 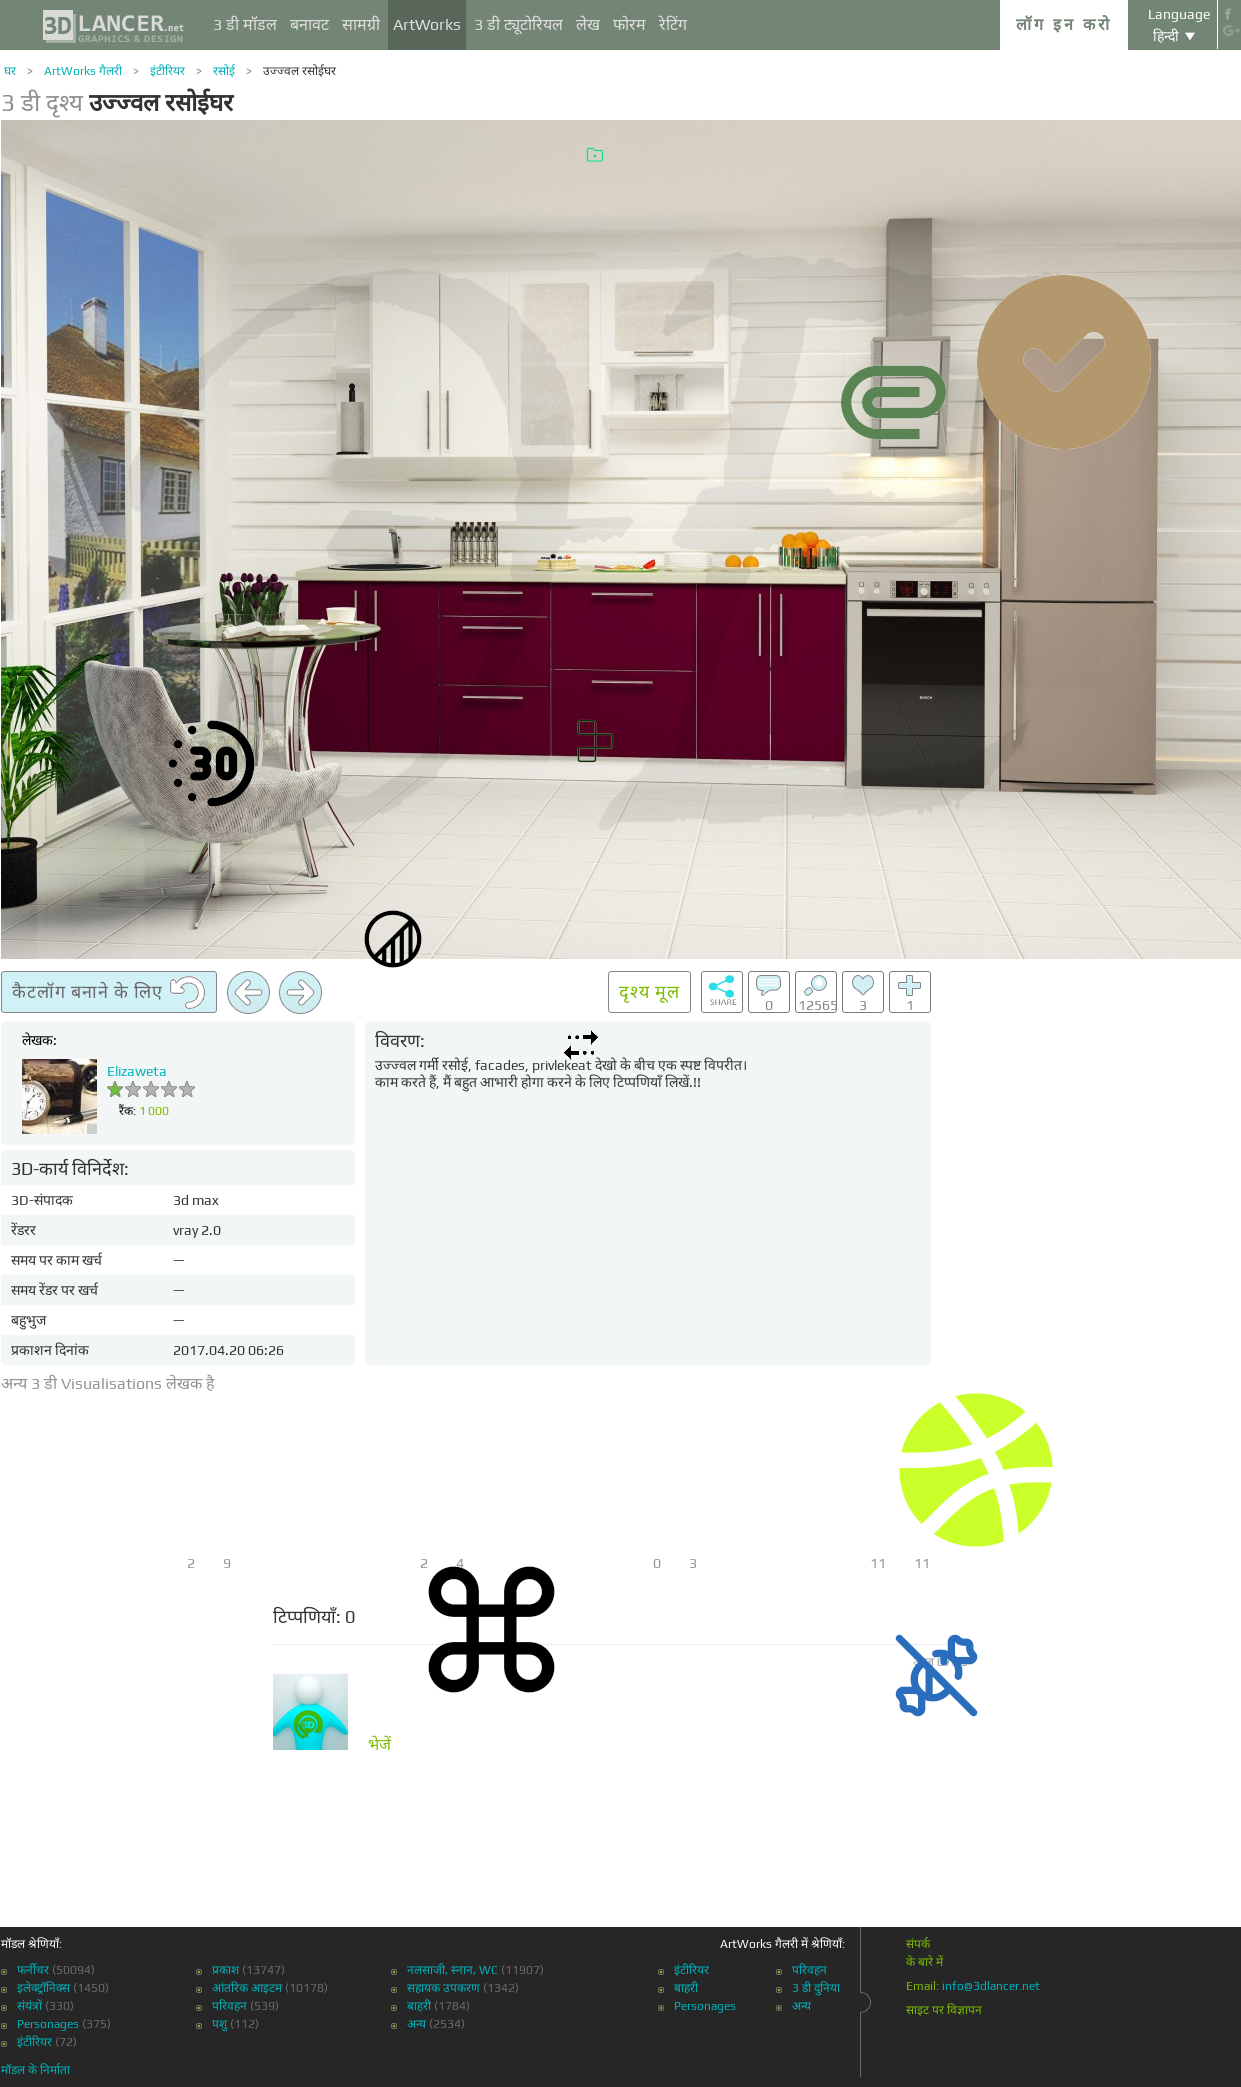 What do you see at coordinates (581, 1045) in the screenshot?
I see `indicates multiple stops on a route` at bounding box center [581, 1045].